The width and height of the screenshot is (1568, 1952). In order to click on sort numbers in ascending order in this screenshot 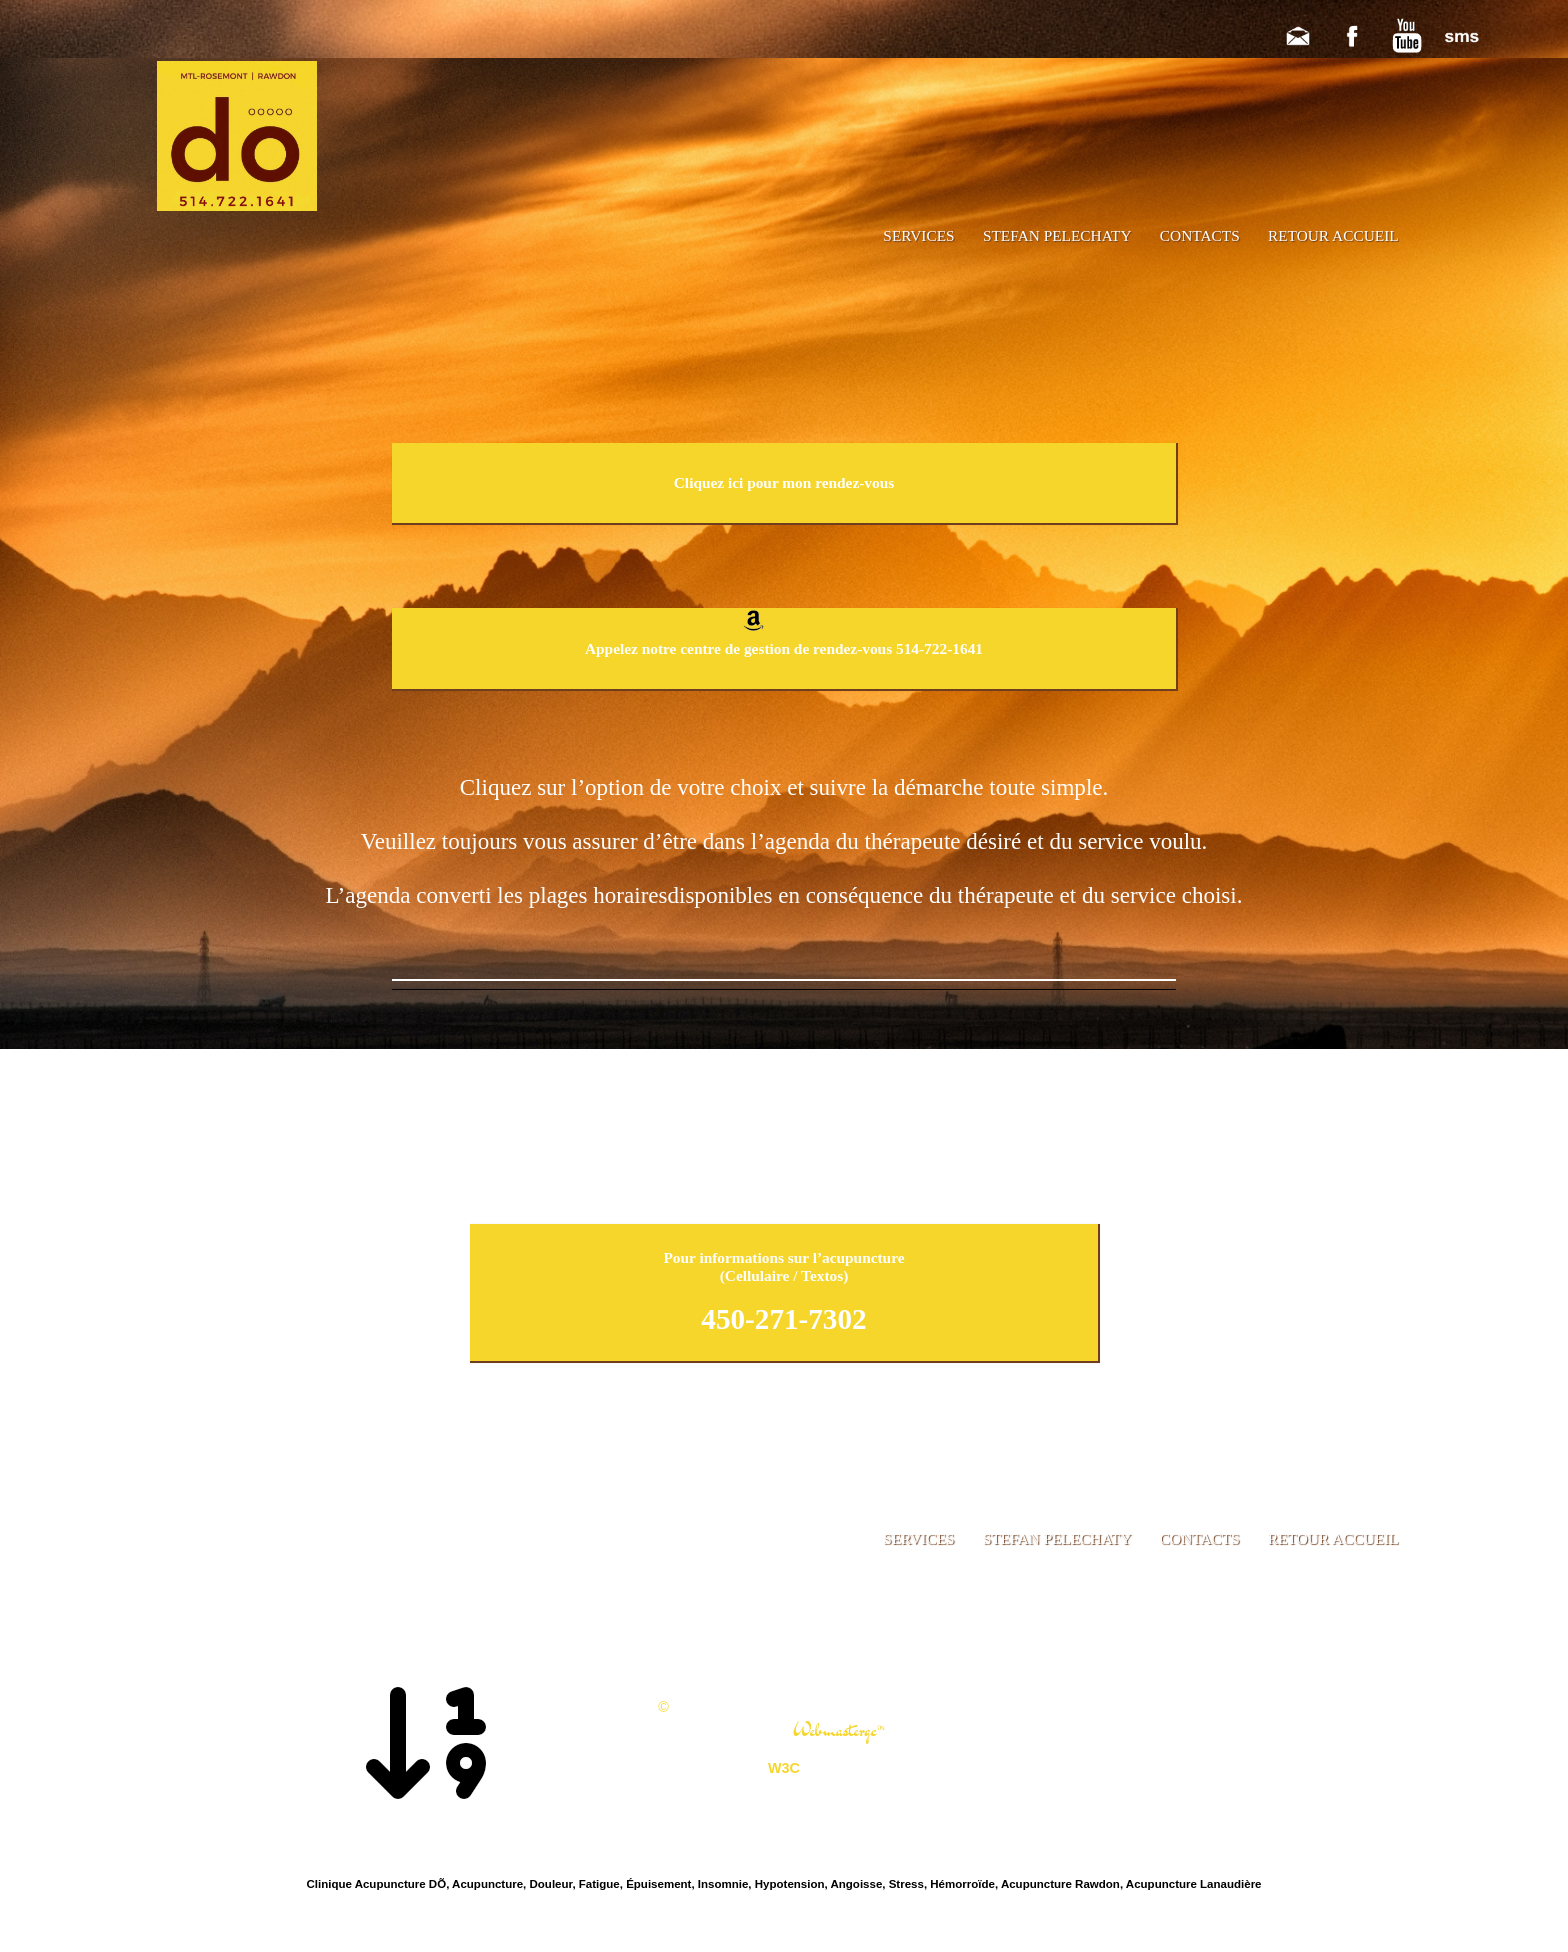, I will do `click(430, 1743)`.